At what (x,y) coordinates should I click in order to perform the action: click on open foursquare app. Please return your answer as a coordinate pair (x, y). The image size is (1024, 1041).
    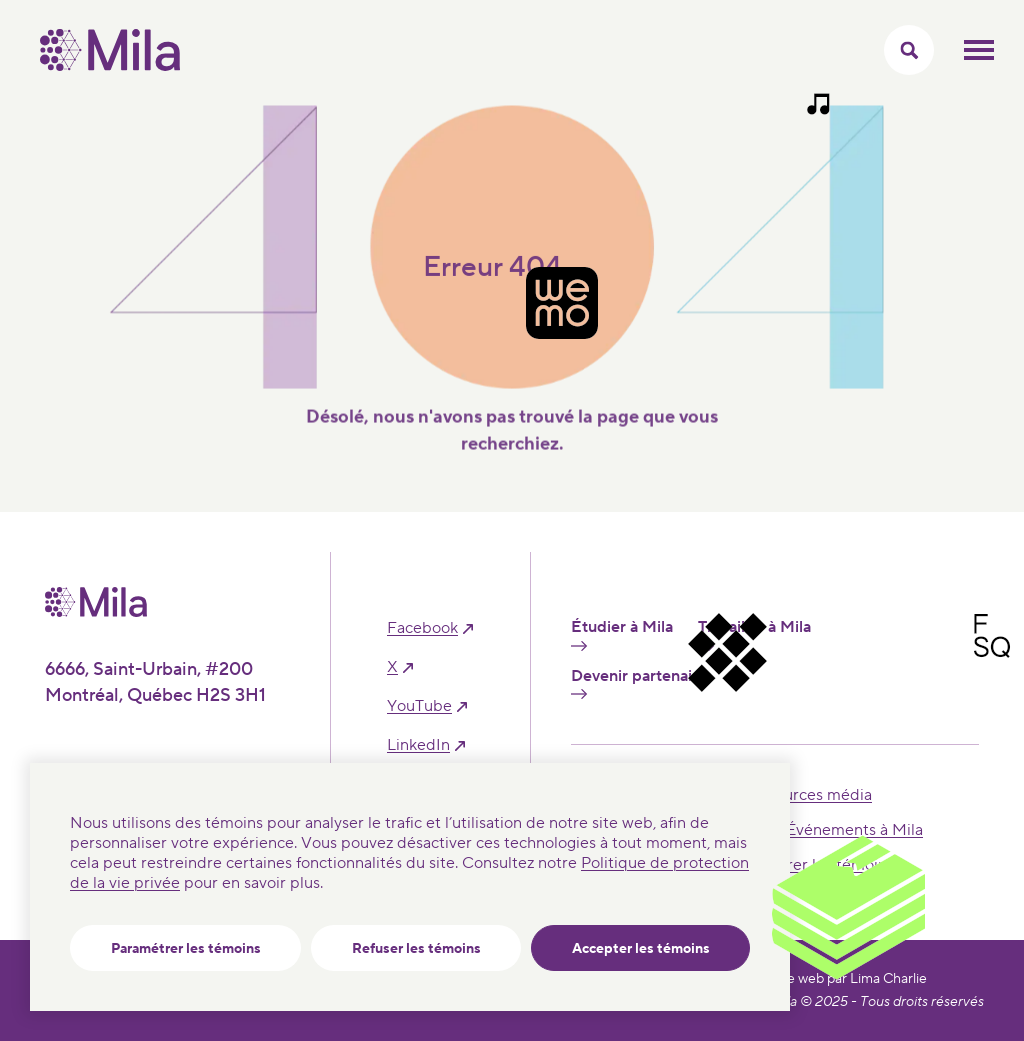
    Looking at the image, I should click on (992, 636).